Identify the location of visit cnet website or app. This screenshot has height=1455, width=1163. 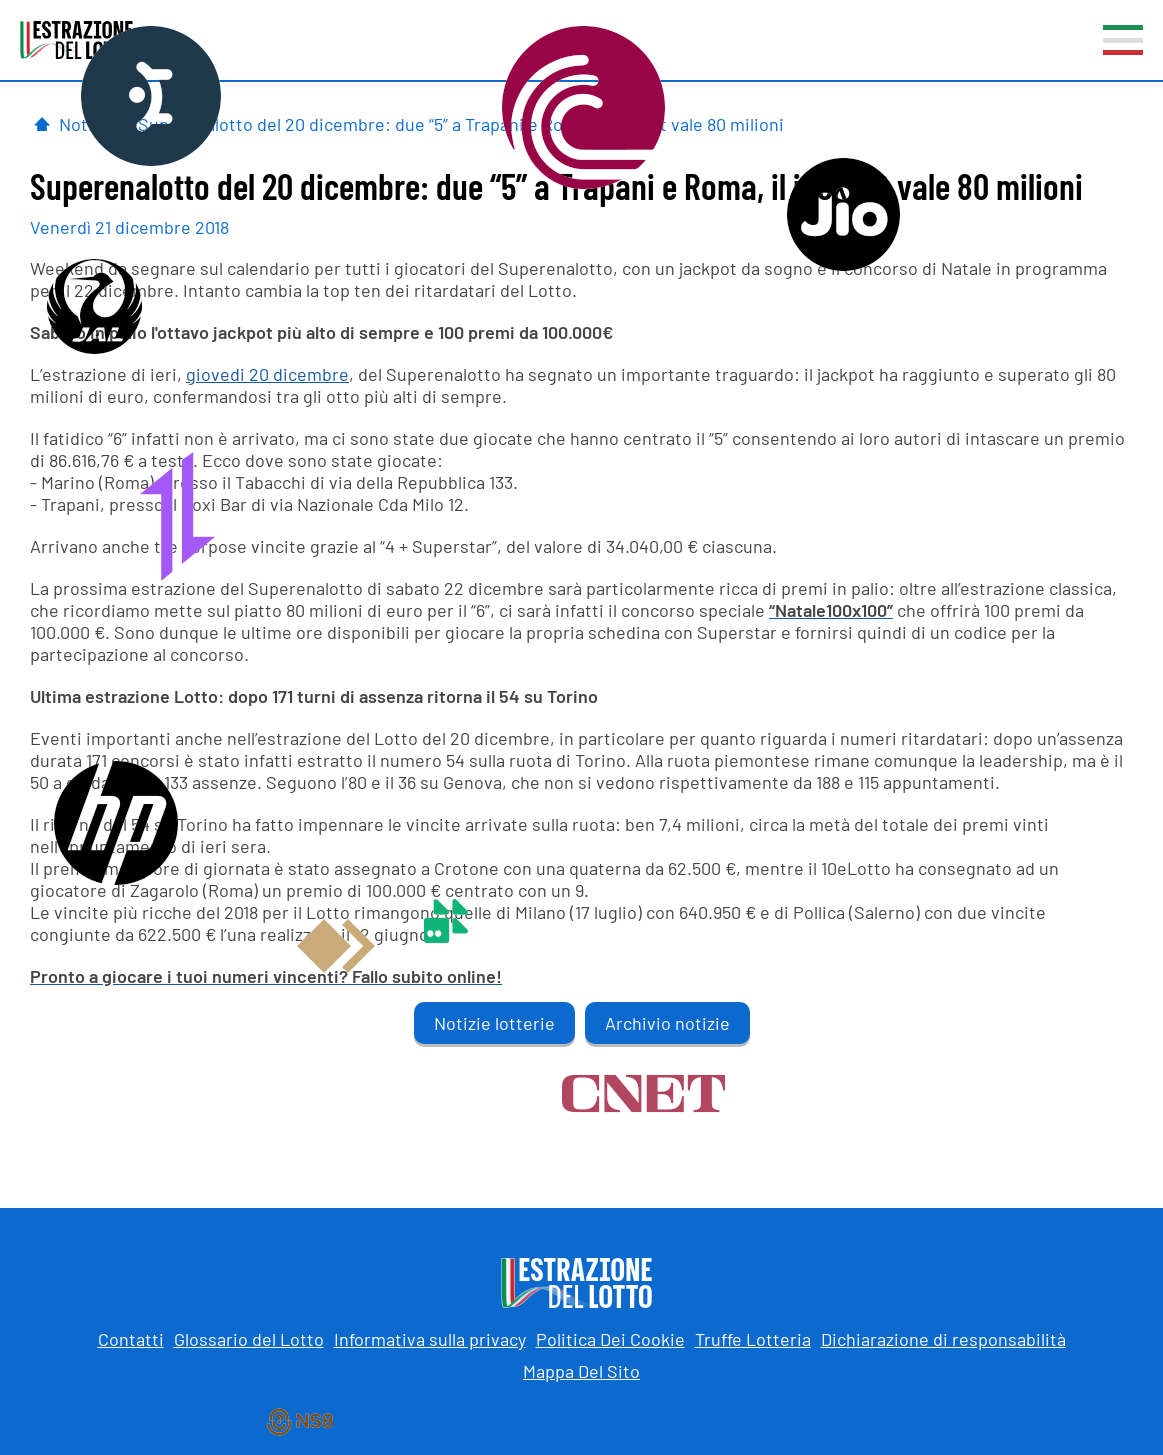
(643, 1093).